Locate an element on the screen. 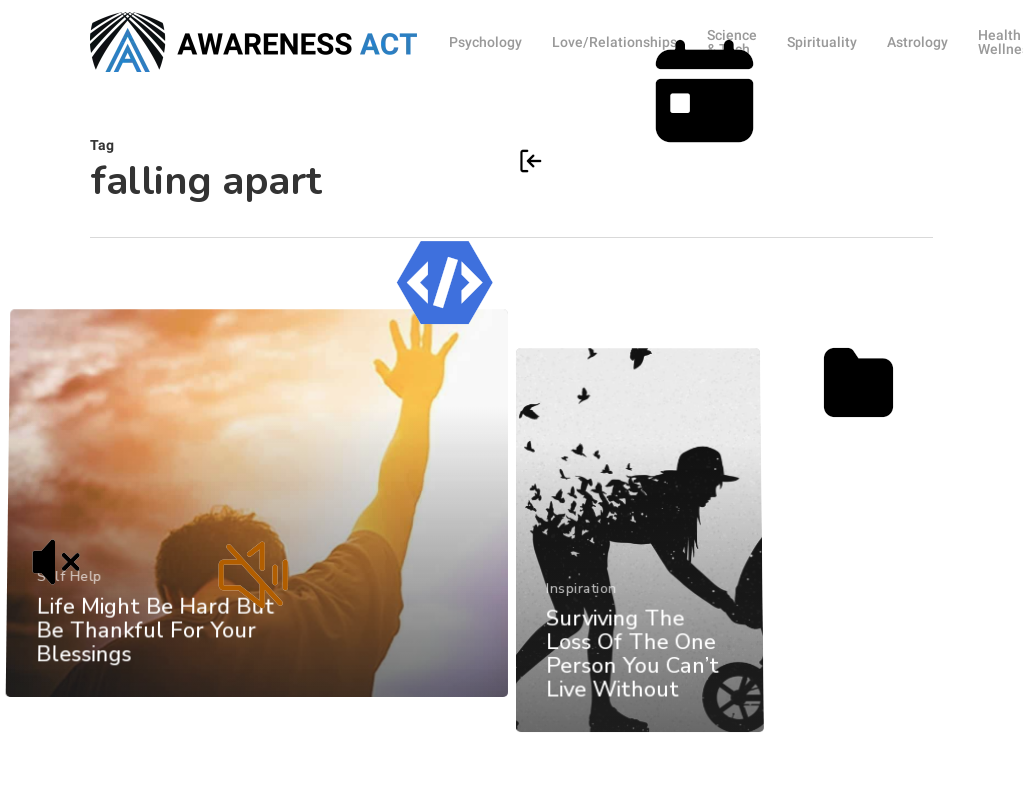 Image resolution: width=1023 pixels, height=785 pixels. mute audio is located at coordinates (252, 575).